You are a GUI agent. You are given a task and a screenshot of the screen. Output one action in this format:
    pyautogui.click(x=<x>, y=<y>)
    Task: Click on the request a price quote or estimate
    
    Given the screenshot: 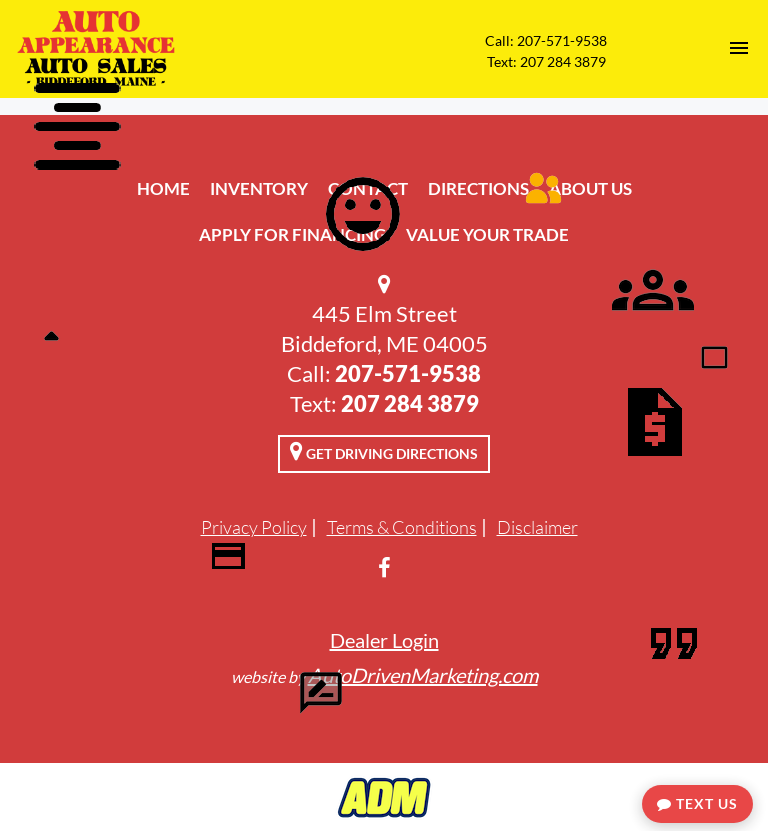 What is the action you would take?
    pyautogui.click(x=655, y=422)
    